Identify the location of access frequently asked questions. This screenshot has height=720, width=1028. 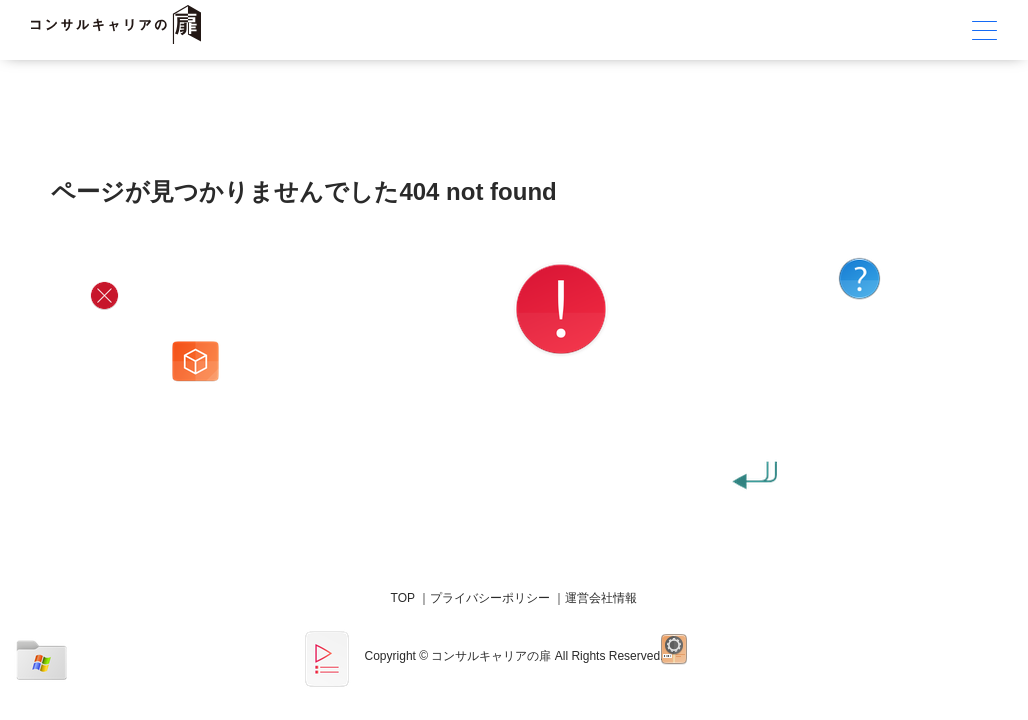
(859, 278).